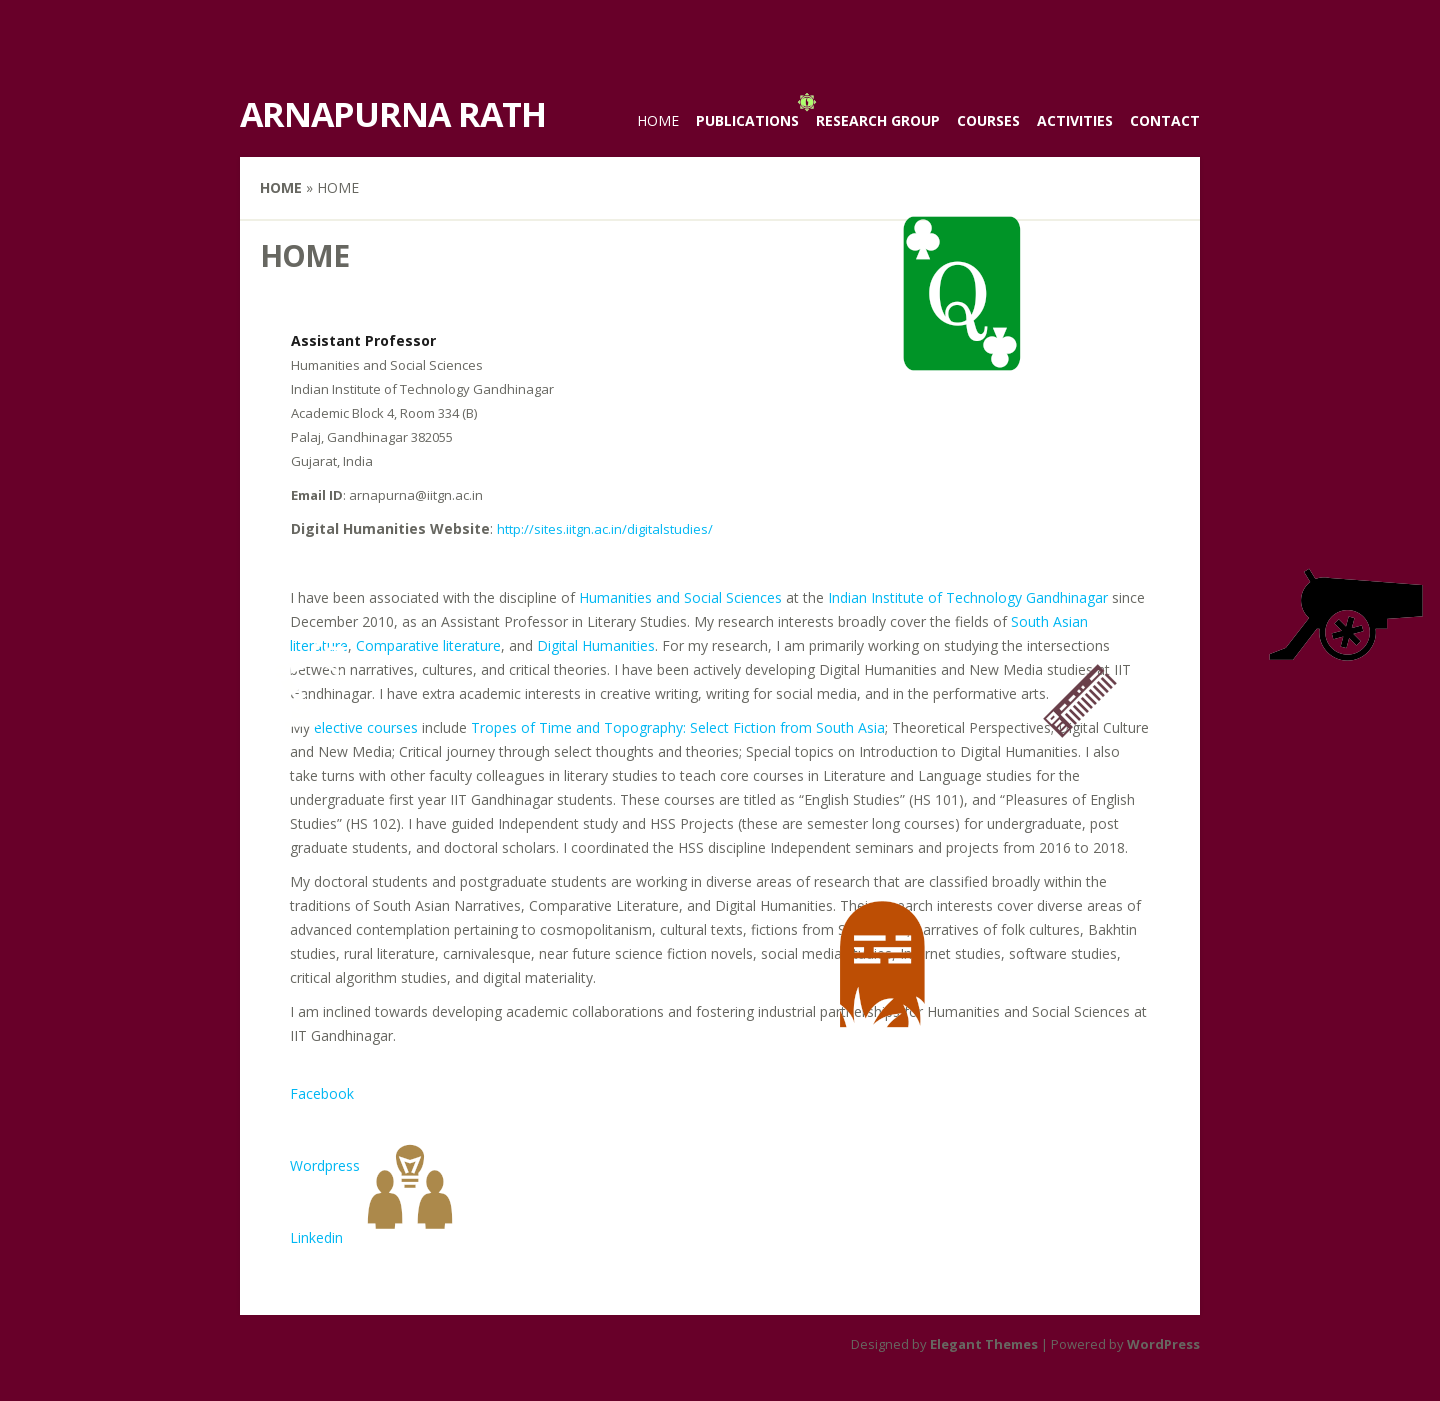 This screenshot has height=1401, width=1440. What do you see at coordinates (410, 1187) in the screenshot?
I see `start a team brainstorming session` at bounding box center [410, 1187].